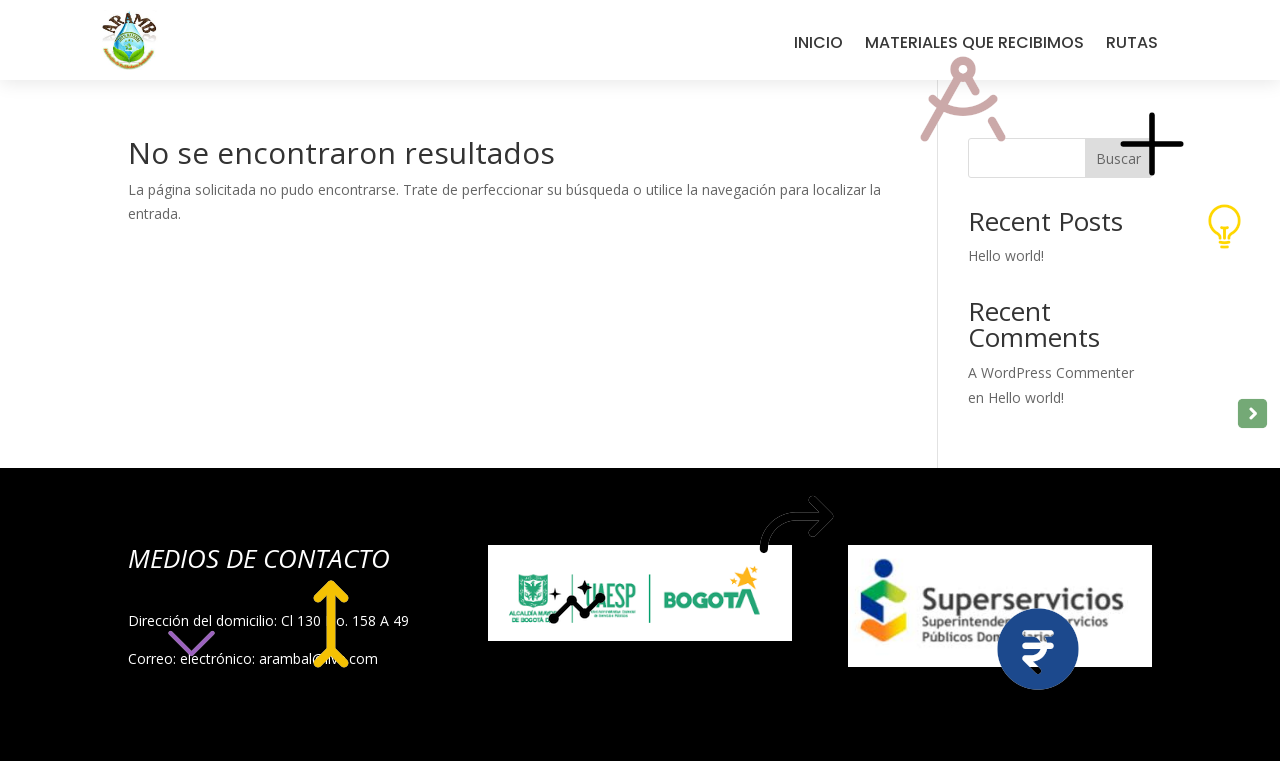  Describe the element at coordinates (191, 643) in the screenshot. I see `expand a dropdown menu or section` at that location.